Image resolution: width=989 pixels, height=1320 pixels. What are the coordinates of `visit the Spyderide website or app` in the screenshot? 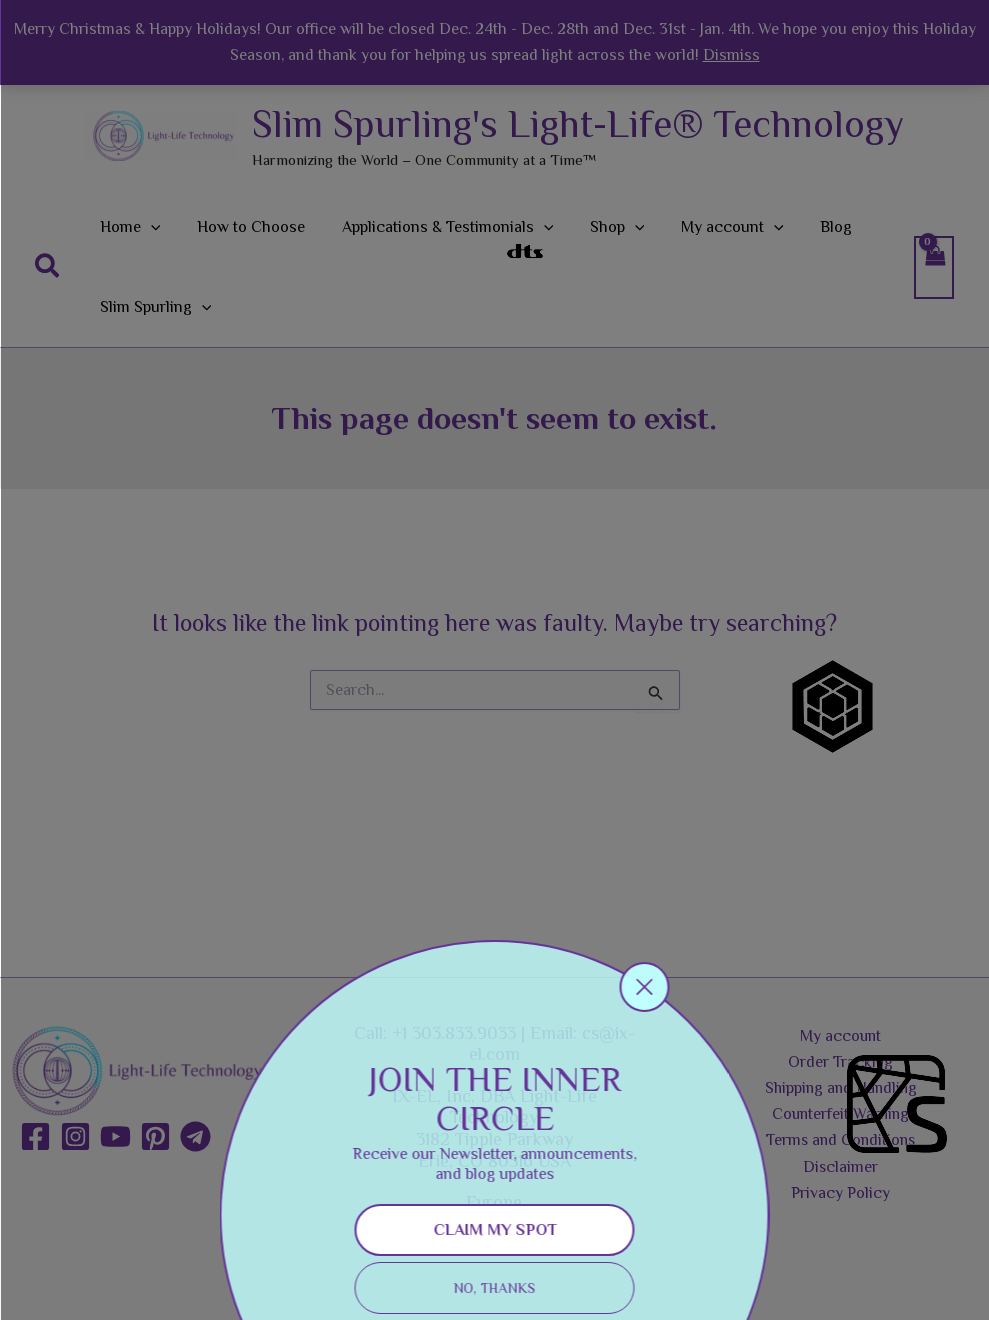 It's located at (897, 1104).